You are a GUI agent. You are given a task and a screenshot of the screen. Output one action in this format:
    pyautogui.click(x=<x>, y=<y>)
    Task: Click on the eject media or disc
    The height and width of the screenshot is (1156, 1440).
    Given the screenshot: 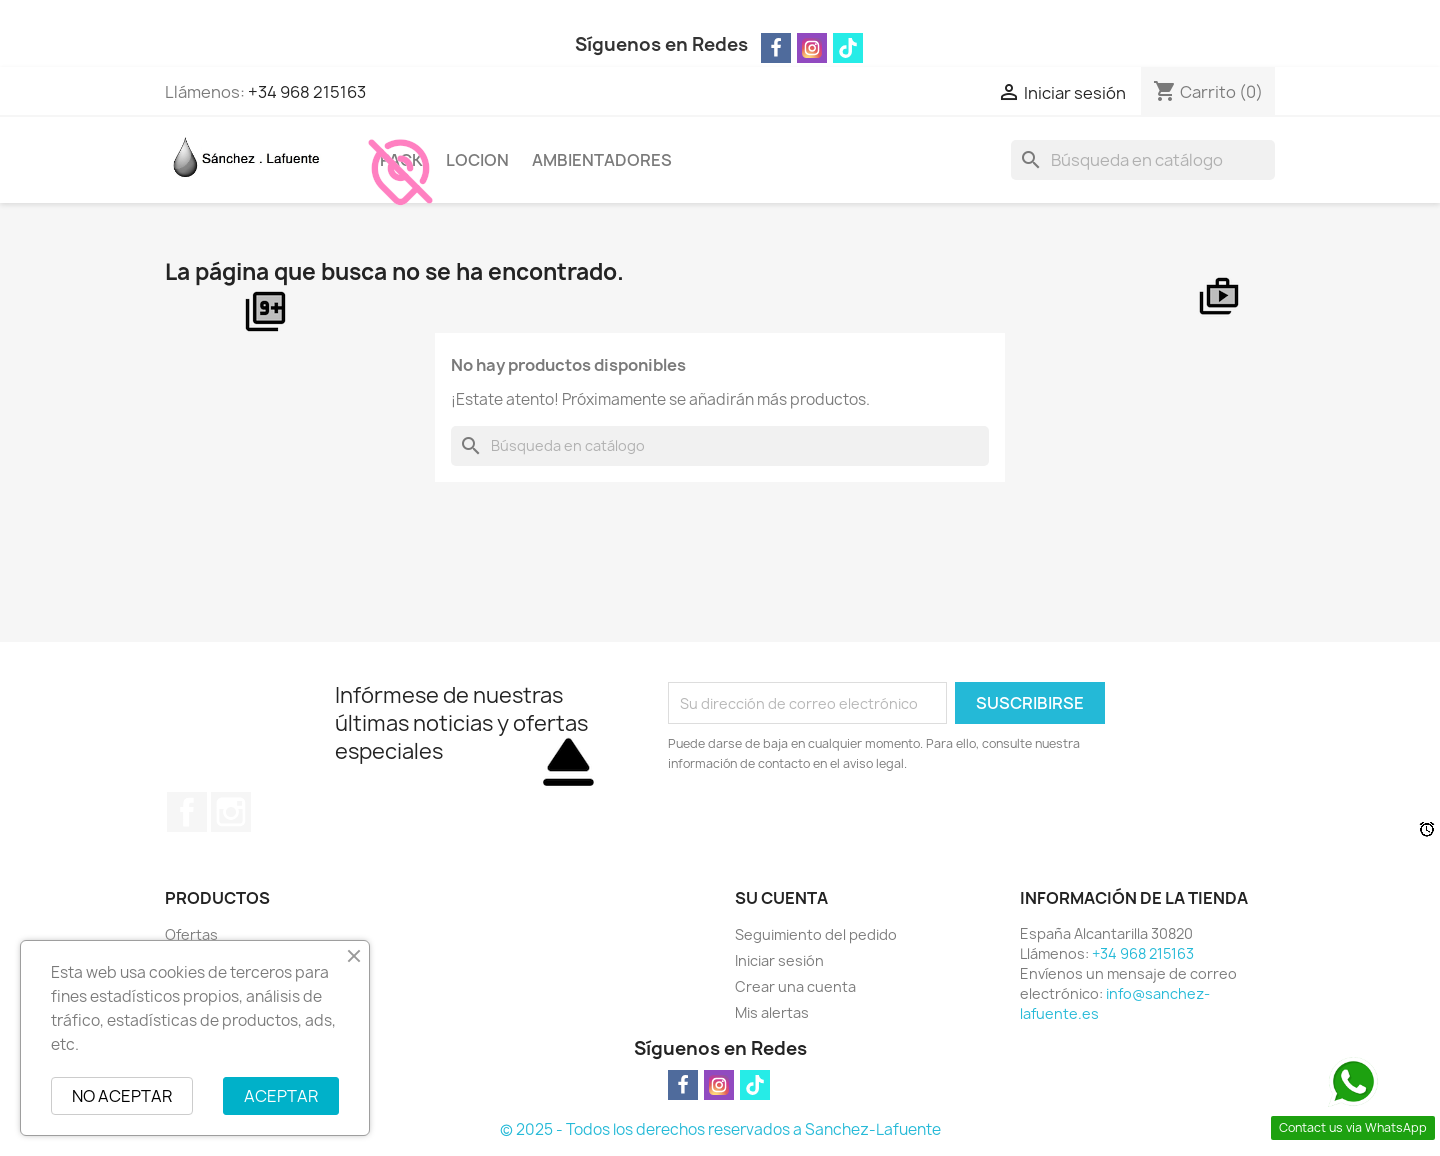 What is the action you would take?
    pyautogui.click(x=568, y=760)
    